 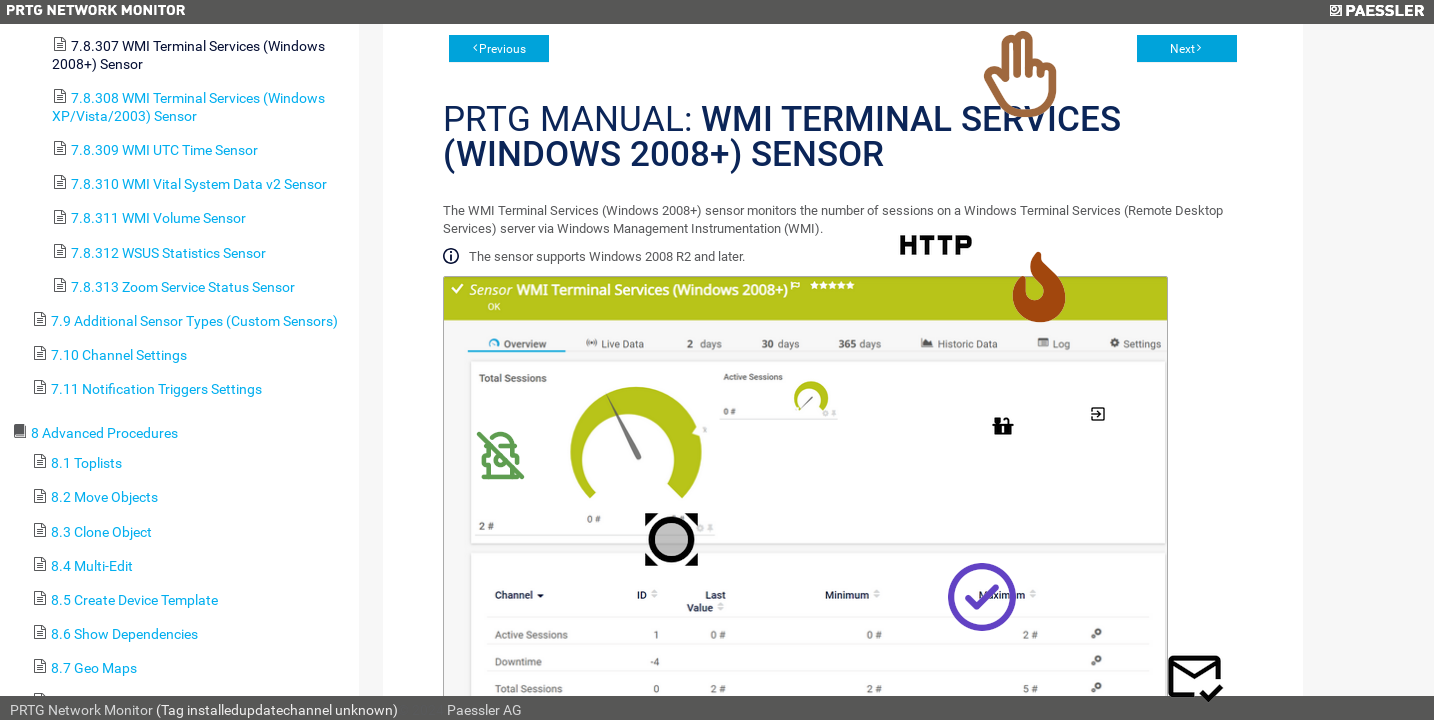 I want to click on browse kitchen countertop options, so click(x=1003, y=426).